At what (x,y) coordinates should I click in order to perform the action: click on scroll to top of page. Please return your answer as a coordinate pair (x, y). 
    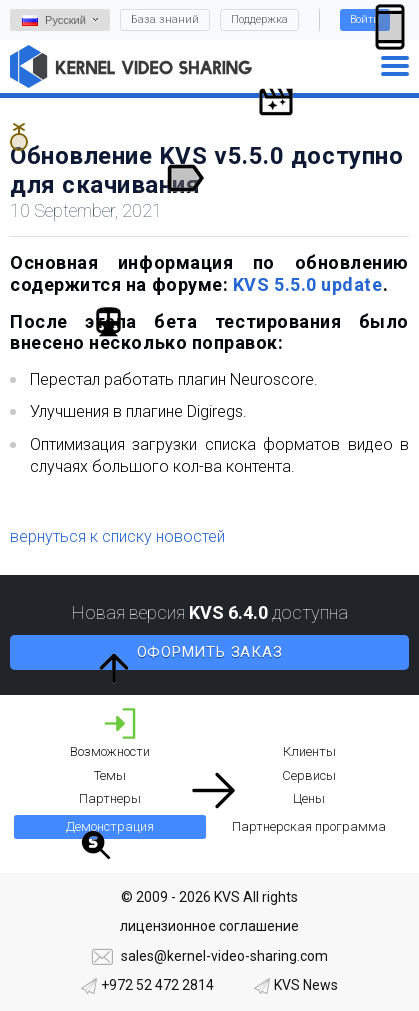
    Looking at the image, I should click on (114, 668).